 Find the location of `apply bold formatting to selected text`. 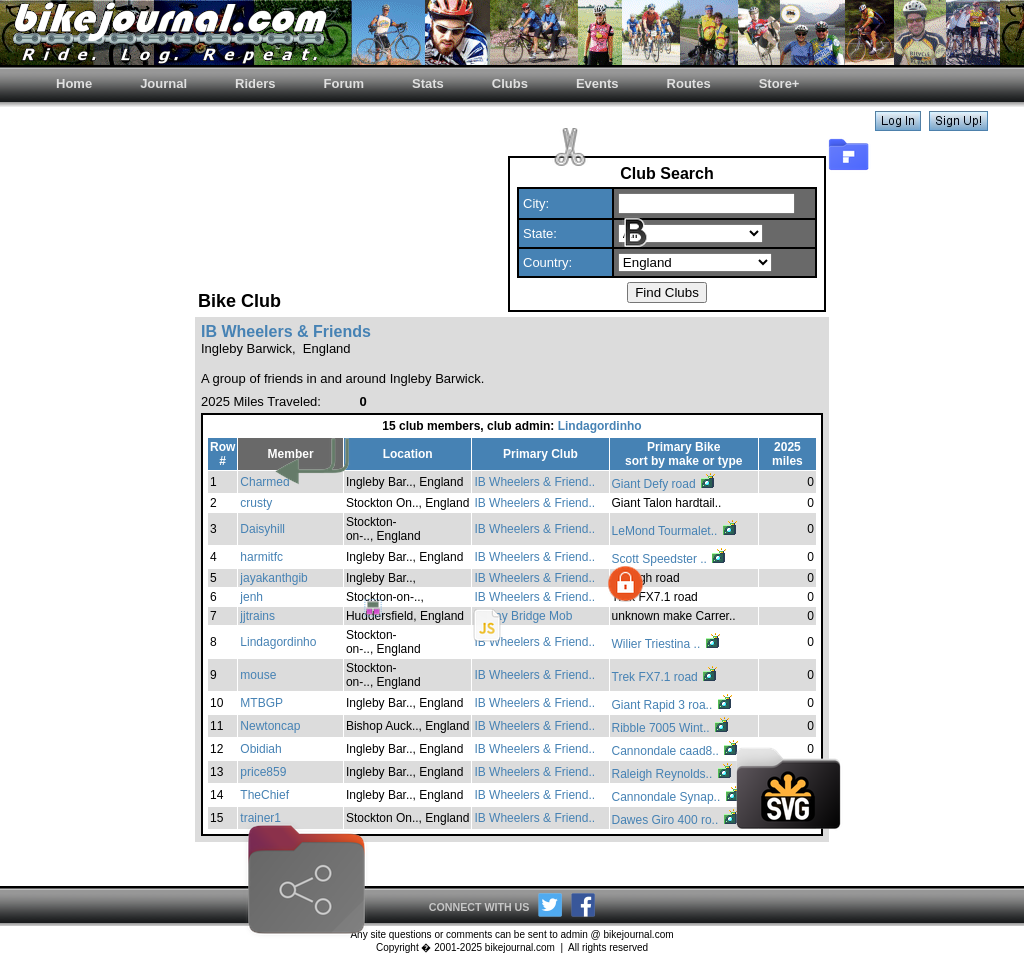

apply bold formatting to selected text is located at coordinates (635, 232).